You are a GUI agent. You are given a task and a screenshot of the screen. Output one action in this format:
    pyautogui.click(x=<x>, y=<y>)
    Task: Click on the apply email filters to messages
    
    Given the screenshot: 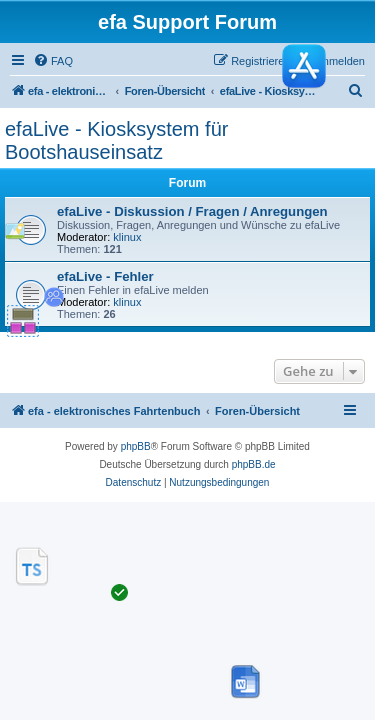 What is the action you would take?
    pyautogui.click(x=119, y=592)
    